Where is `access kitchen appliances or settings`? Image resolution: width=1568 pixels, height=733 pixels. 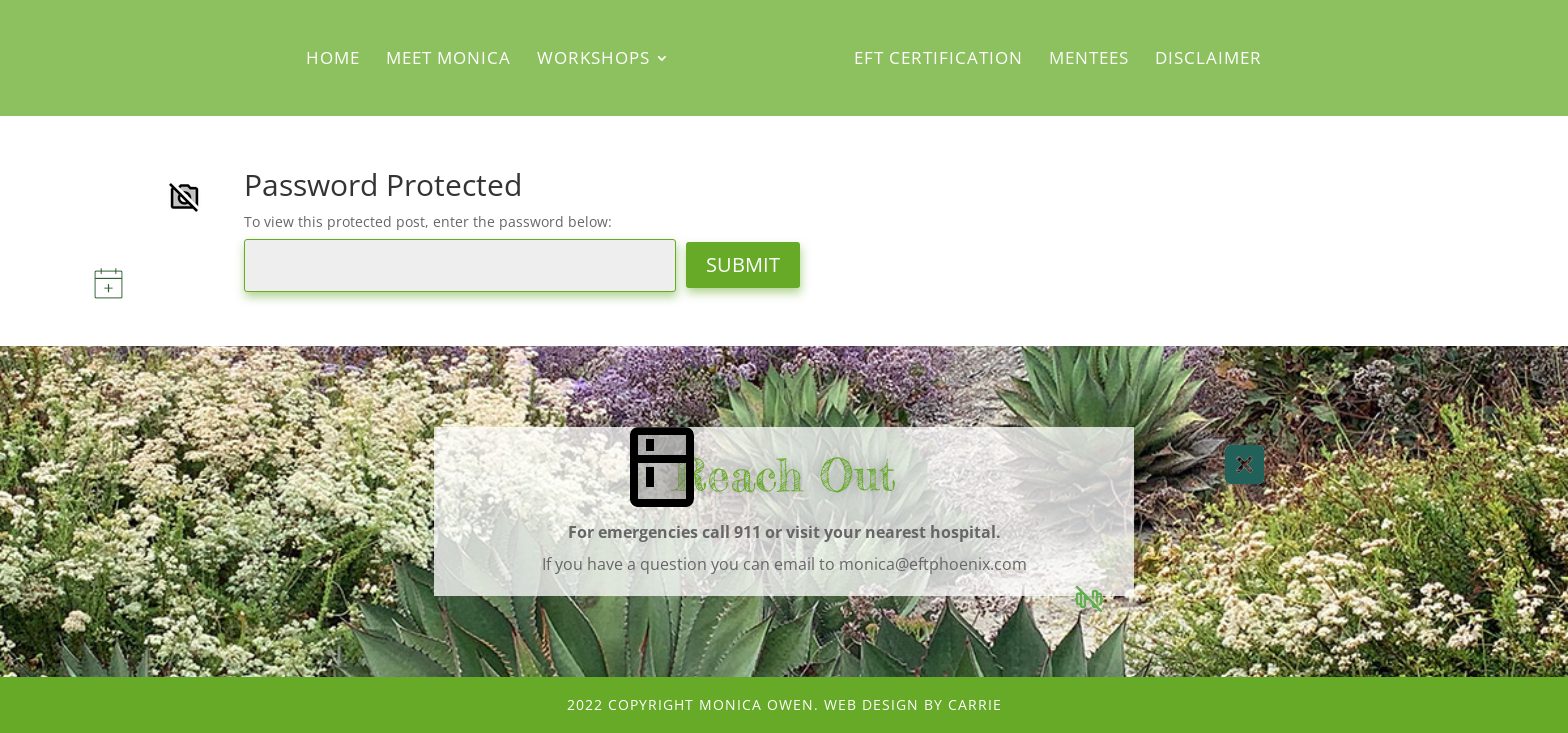
access kitchen appliances or settings is located at coordinates (662, 467).